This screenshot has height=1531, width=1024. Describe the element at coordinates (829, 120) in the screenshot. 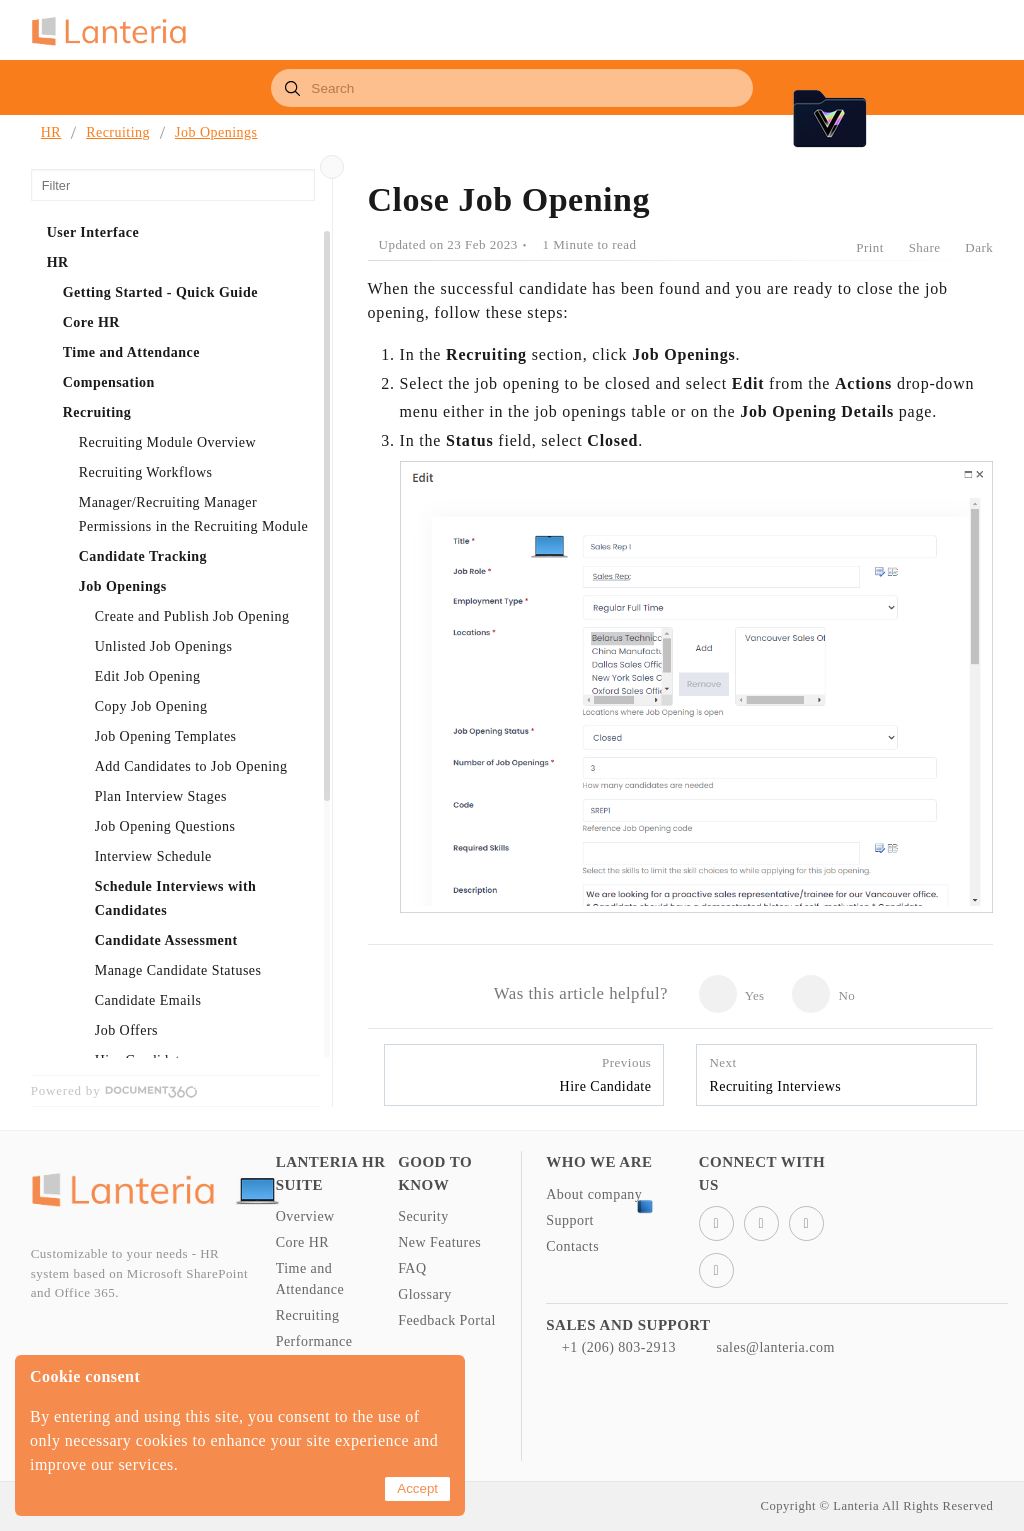

I see `open wondershare videap project files folder` at that location.